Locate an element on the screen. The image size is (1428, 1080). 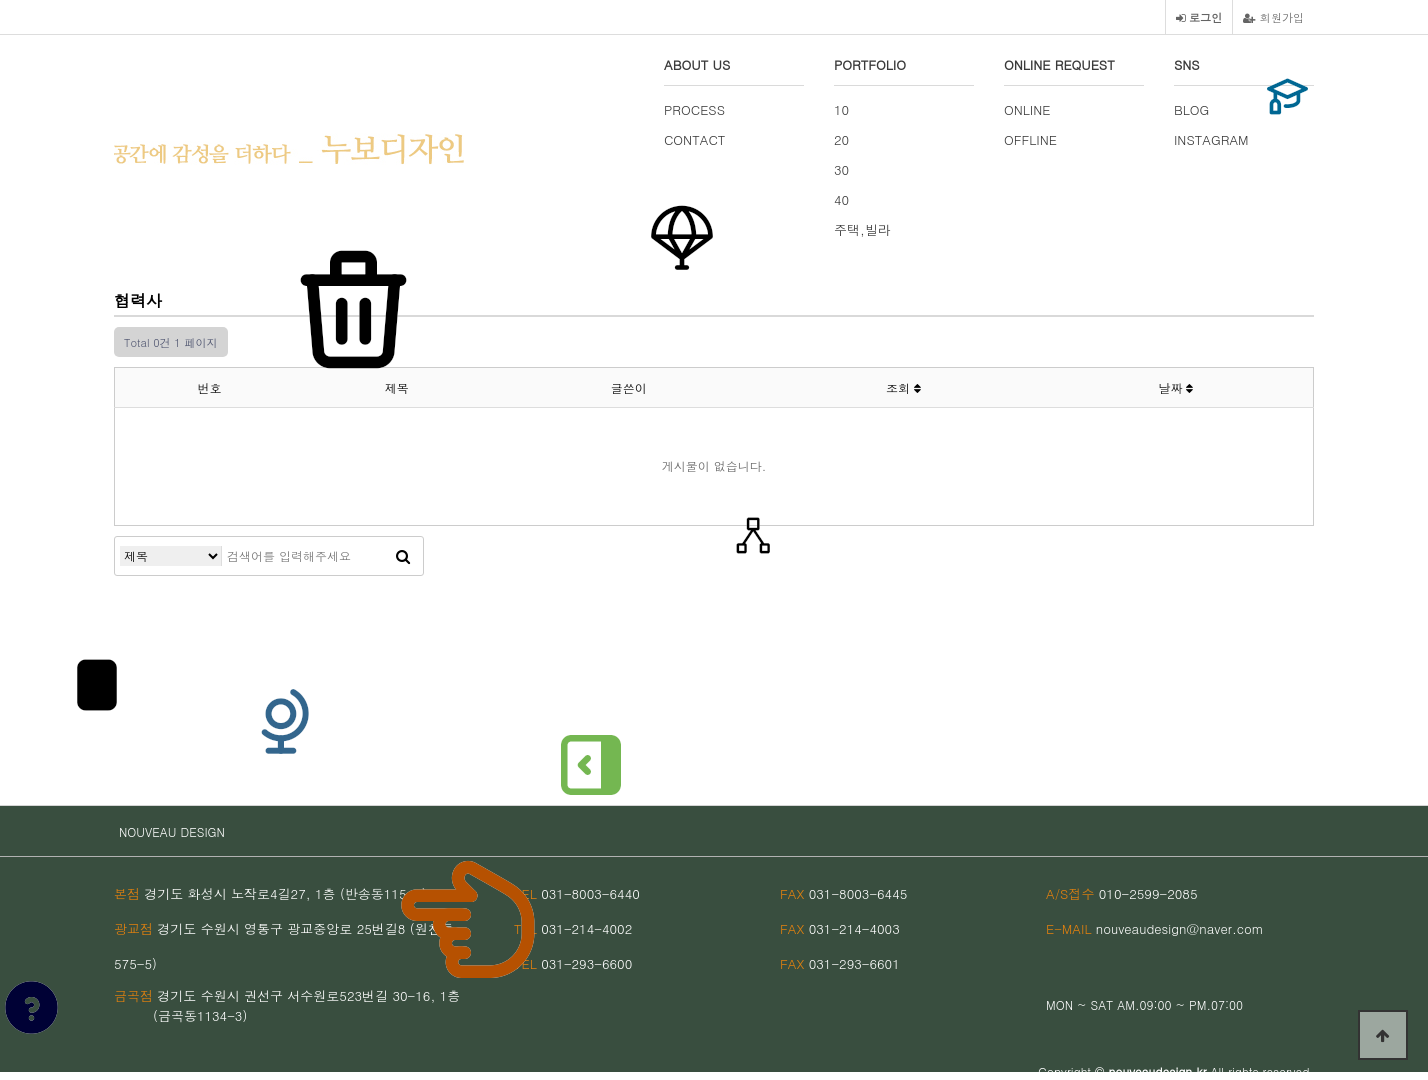
navigate to previous item or section is located at coordinates (471, 921).